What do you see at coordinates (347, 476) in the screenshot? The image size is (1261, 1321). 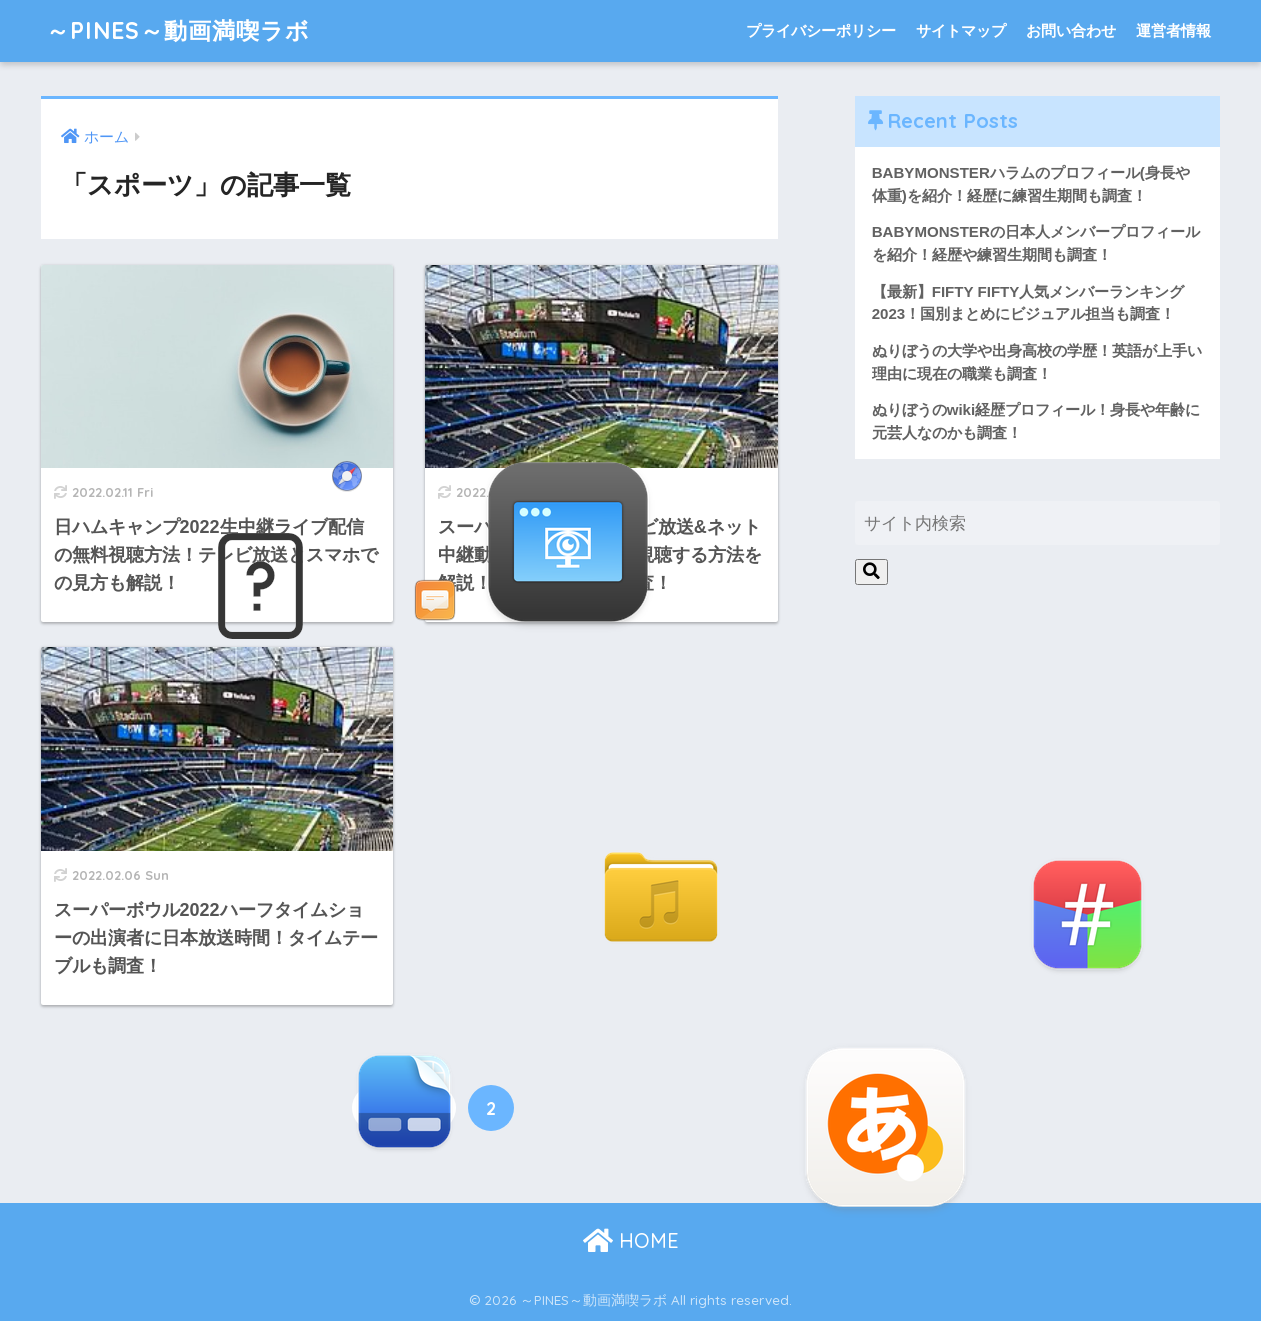 I see `open the web browser app` at bounding box center [347, 476].